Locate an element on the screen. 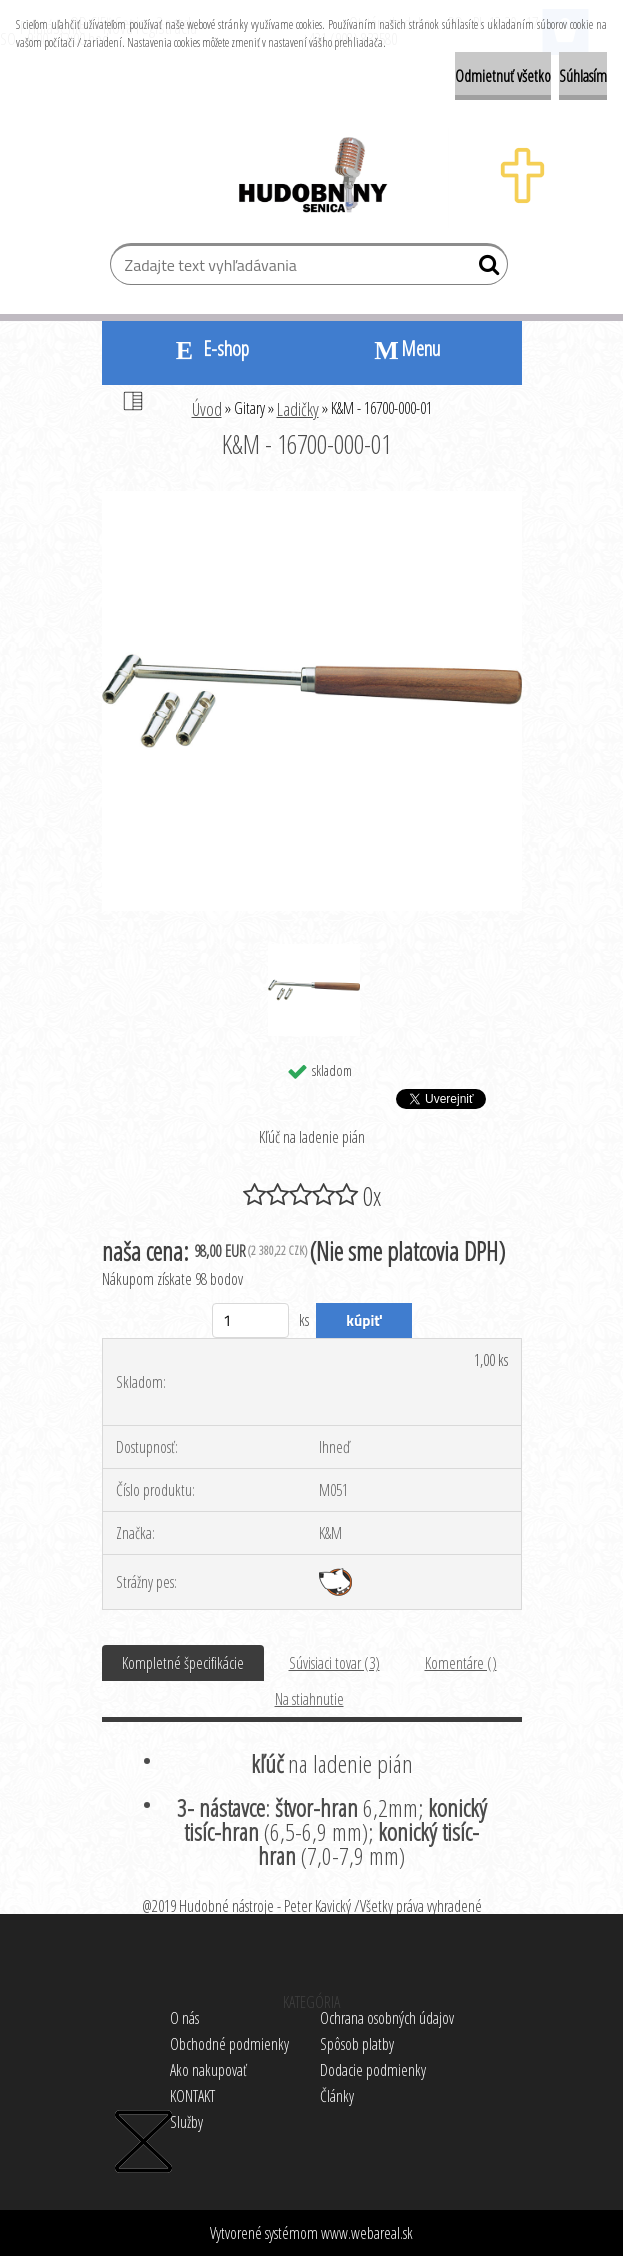  indicates loading or processing in progress is located at coordinates (143, 2141).